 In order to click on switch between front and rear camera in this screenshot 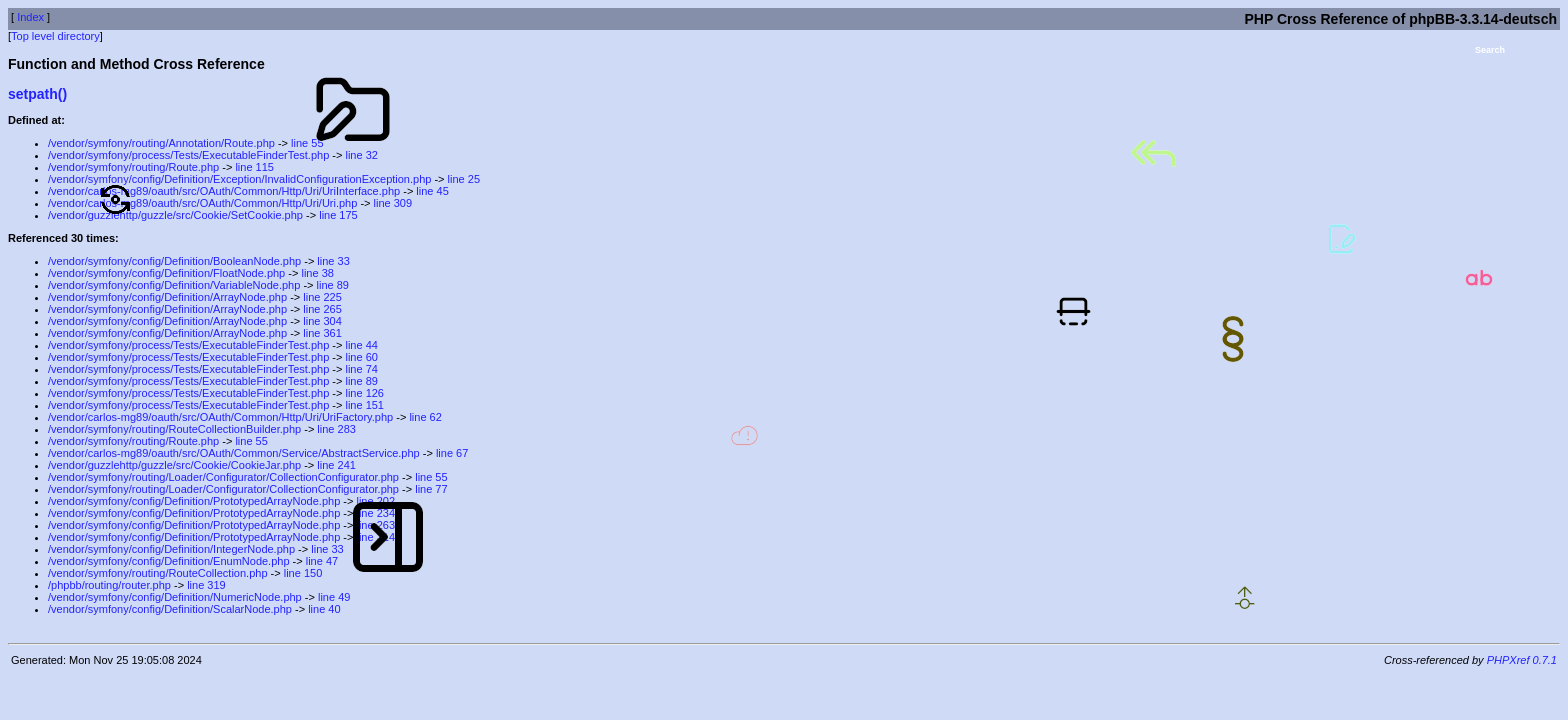, I will do `click(115, 199)`.